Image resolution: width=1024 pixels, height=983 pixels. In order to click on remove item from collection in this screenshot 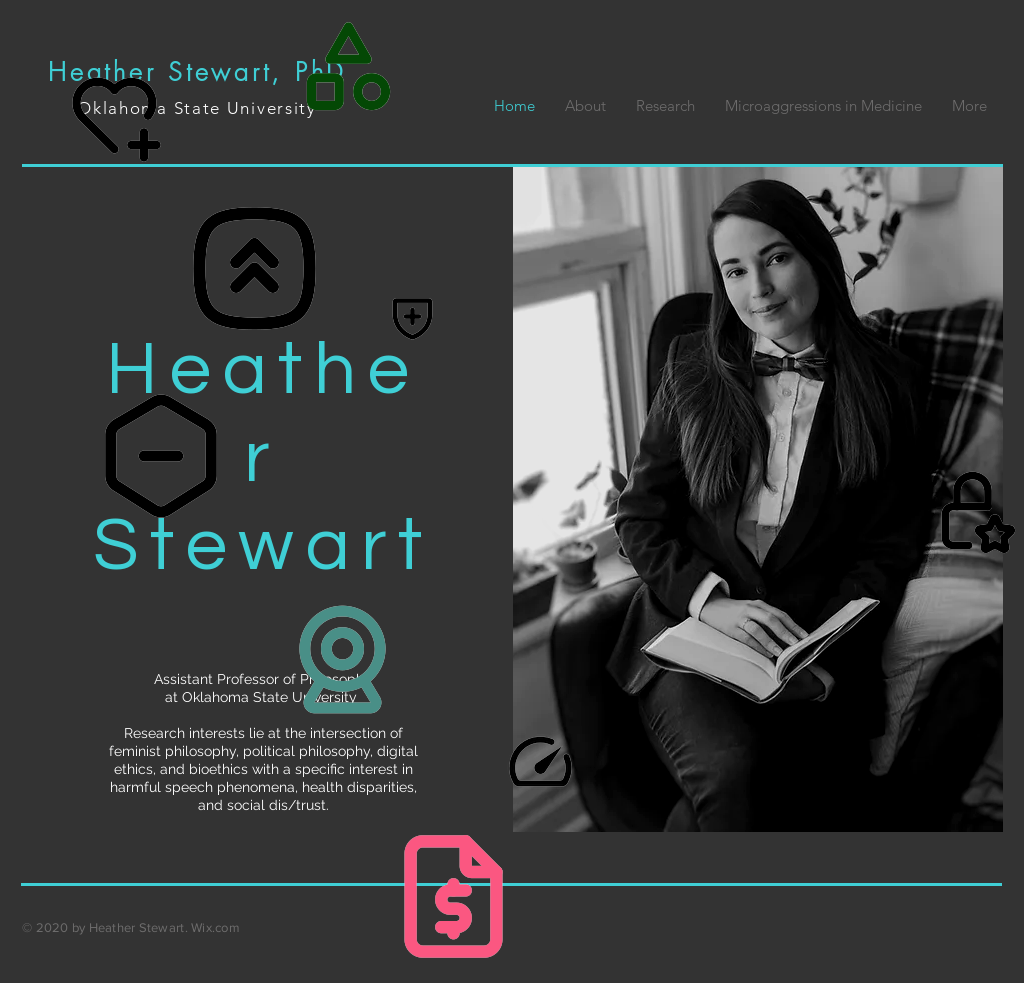, I will do `click(161, 456)`.